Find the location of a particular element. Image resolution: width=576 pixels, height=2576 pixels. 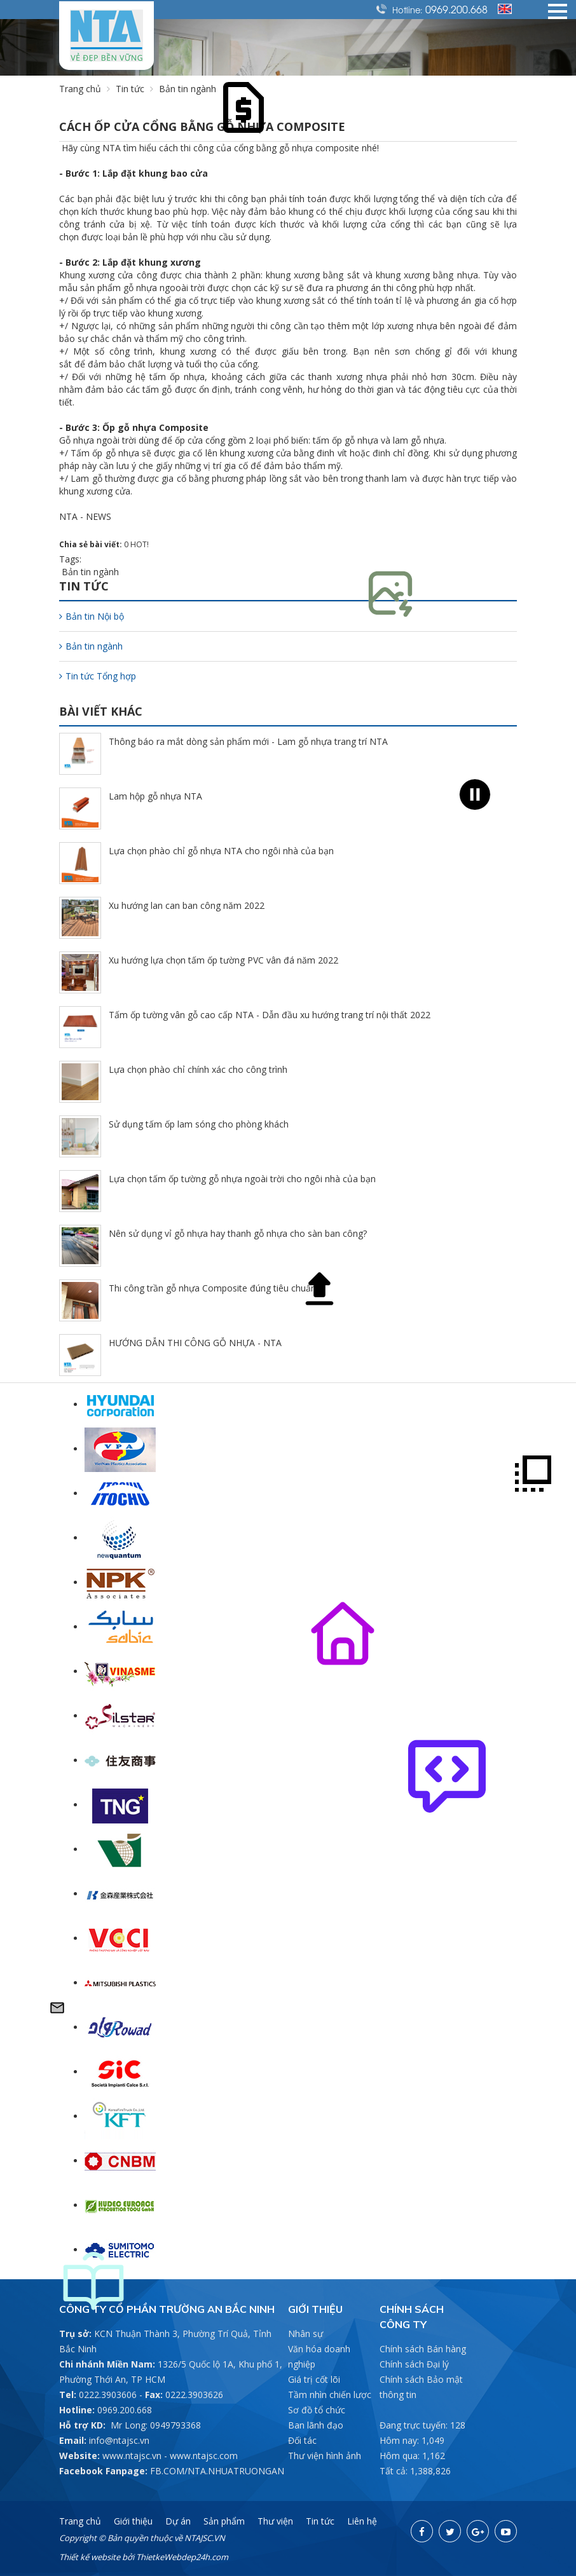

view user profile or contact details is located at coordinates (93, 2280).